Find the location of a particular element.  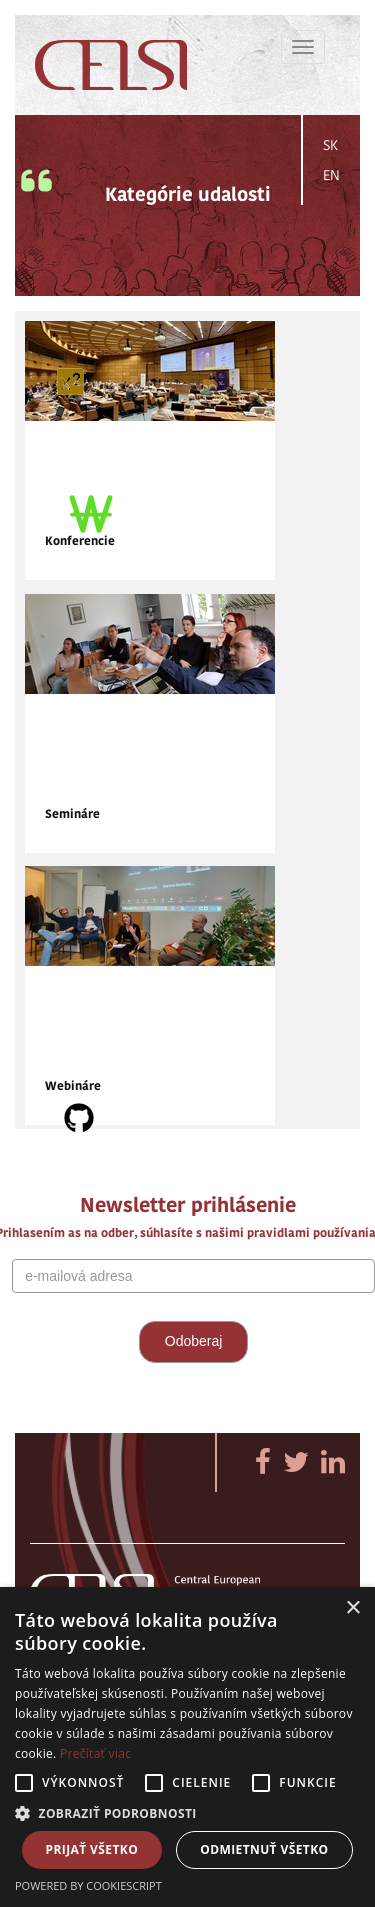

south korean won currency symbol is located at coordinates (91, 514).